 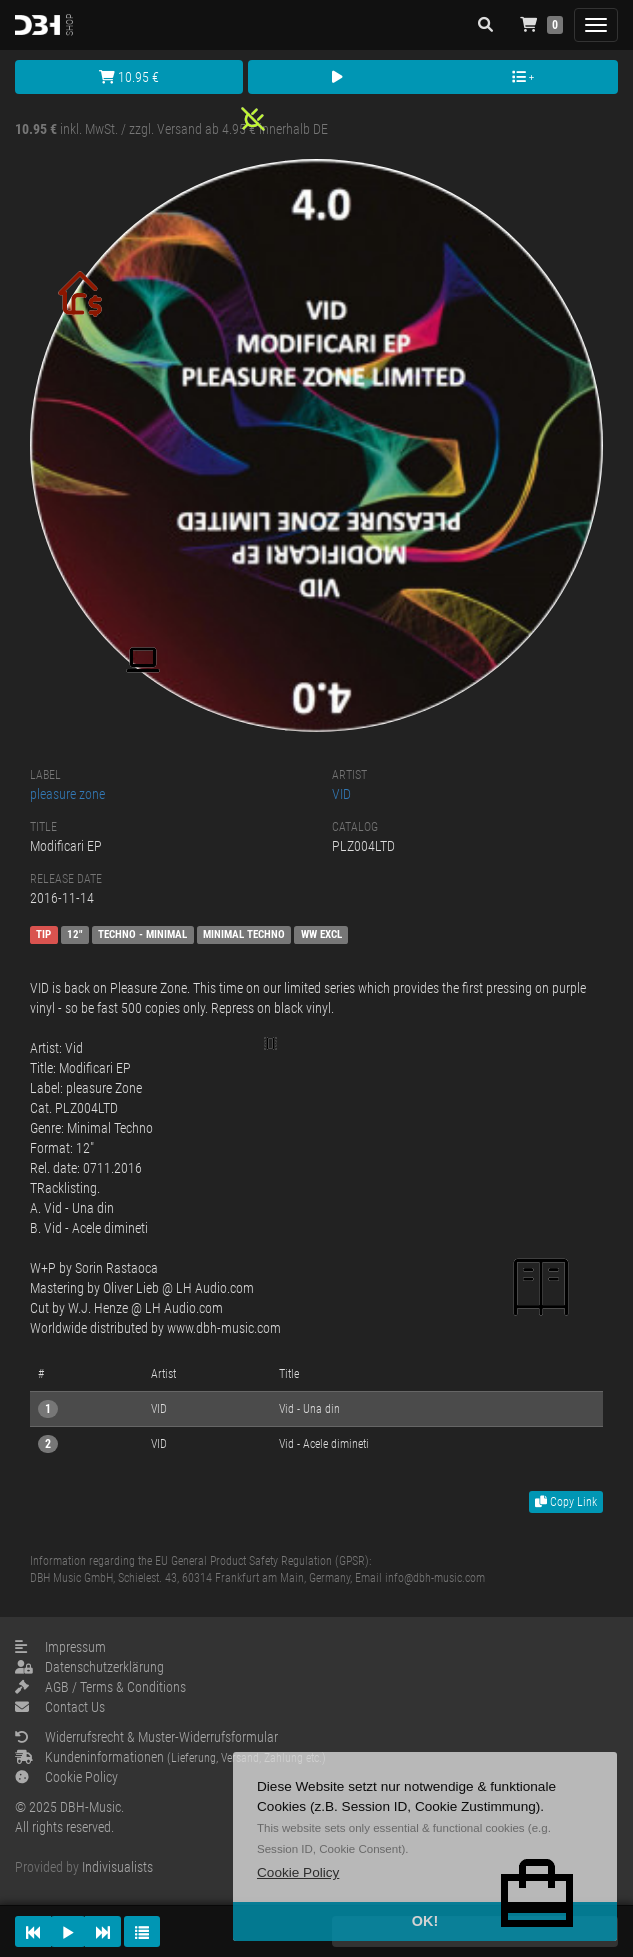 What do you see at coordinates (143, 659) in the screenshot?
I see `switch to desktop view` at bounding box center [143, 659].